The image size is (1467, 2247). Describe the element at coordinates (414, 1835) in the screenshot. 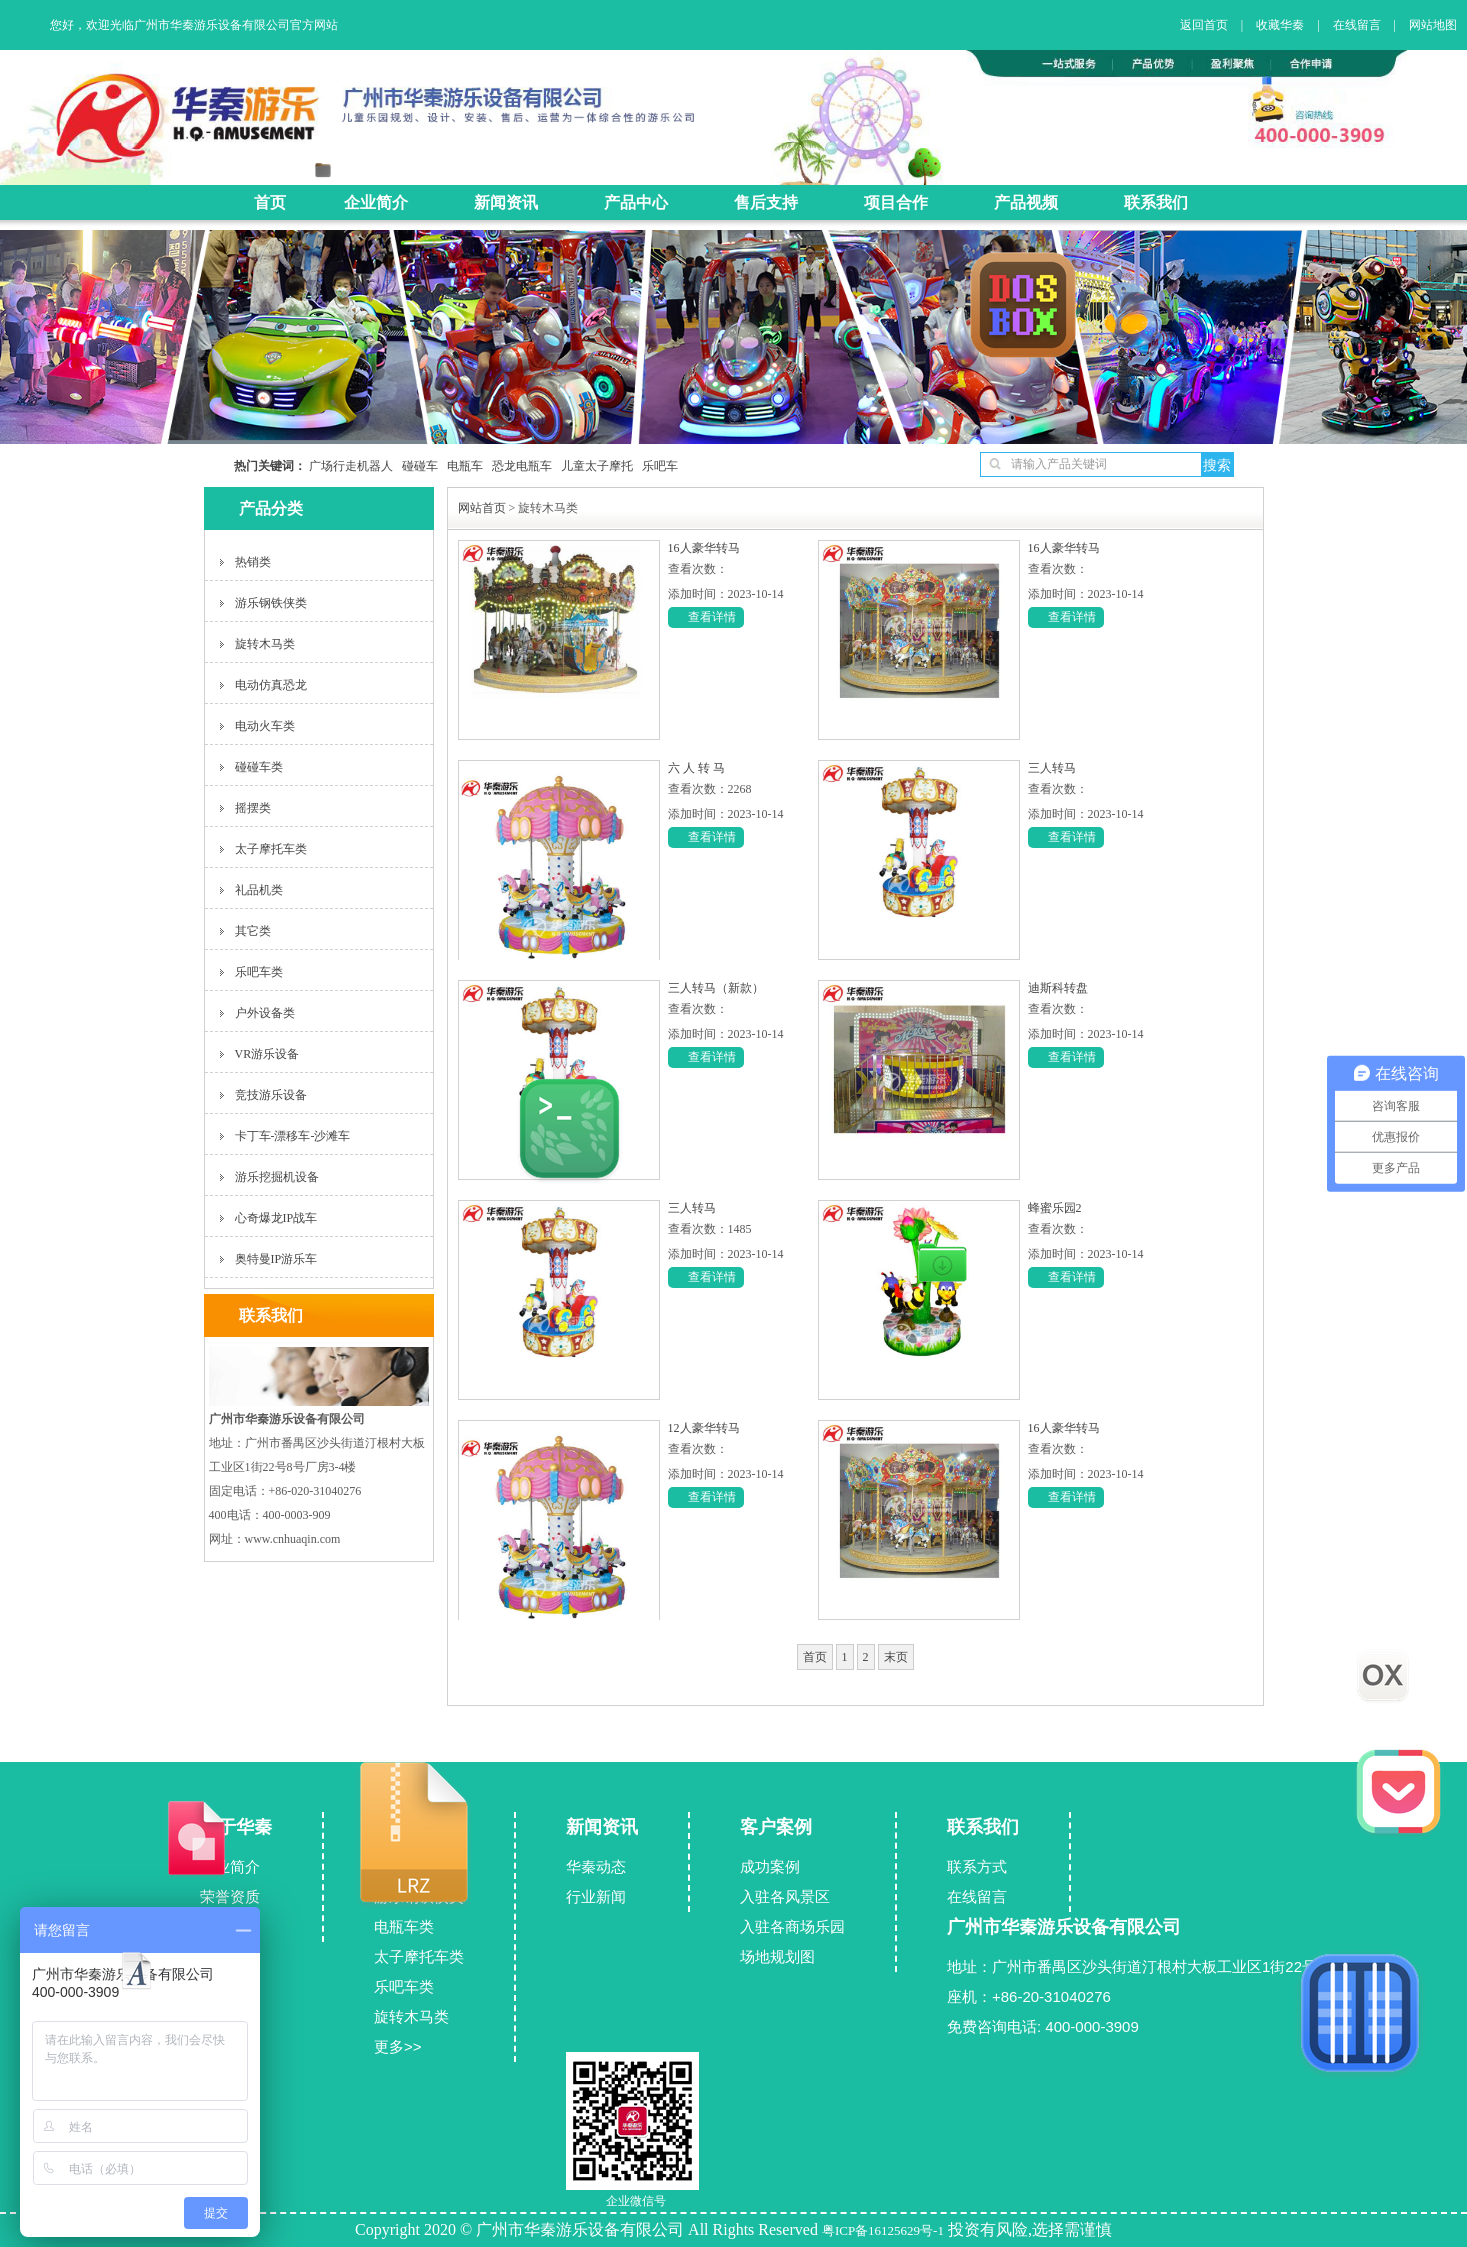

I see `an lrzip compressed archive file` at that location.